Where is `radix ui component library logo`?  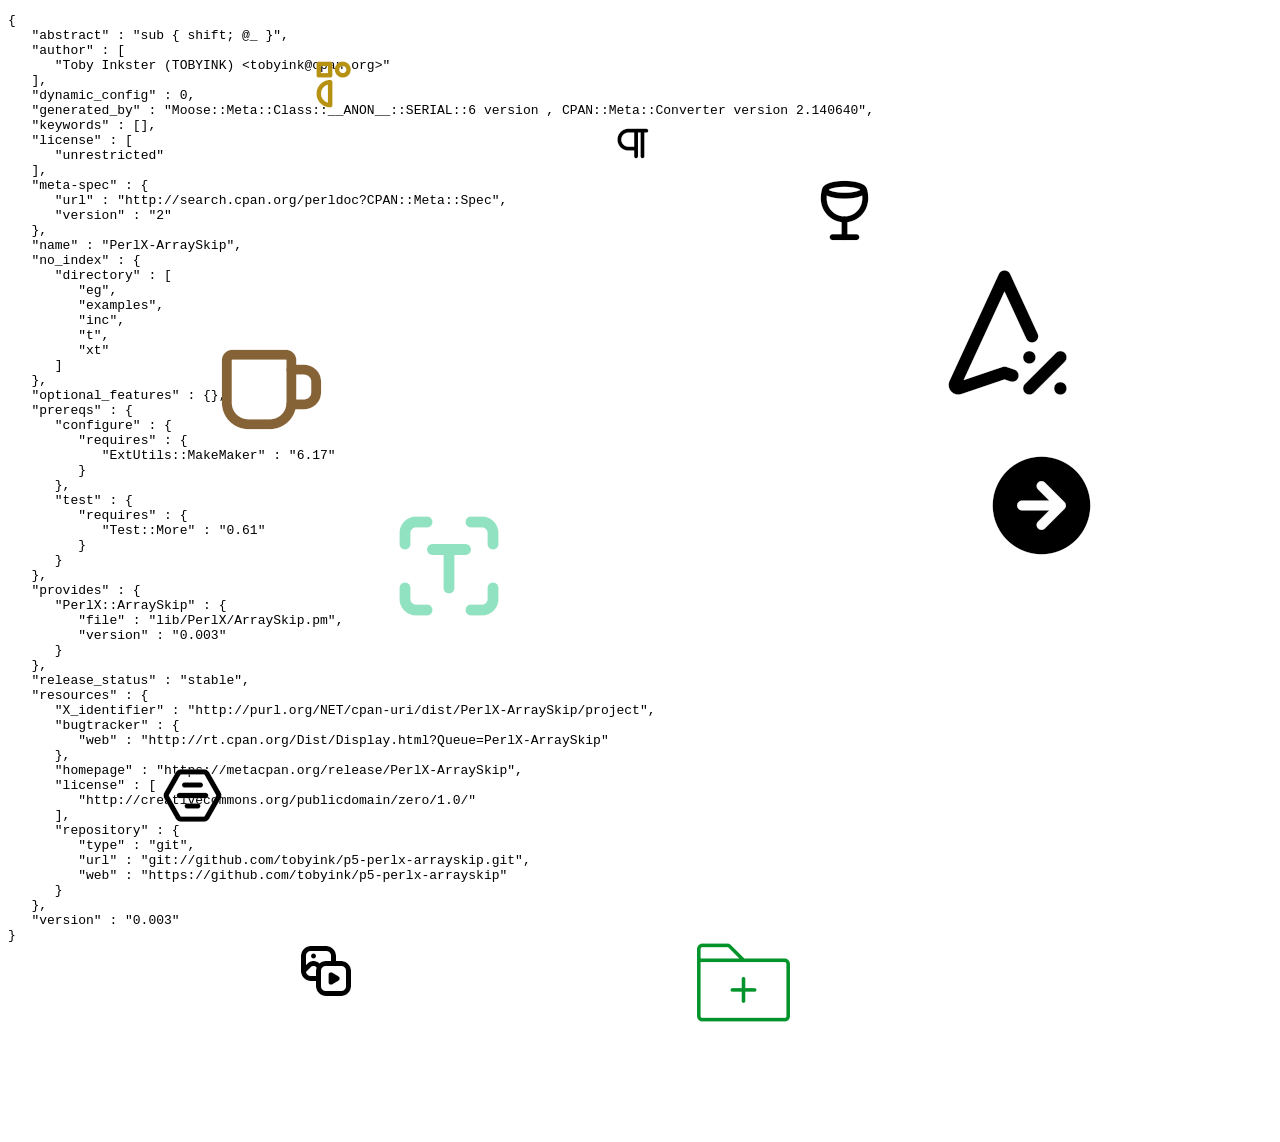 radix ui component library logo is located at coordinates (332, 84).